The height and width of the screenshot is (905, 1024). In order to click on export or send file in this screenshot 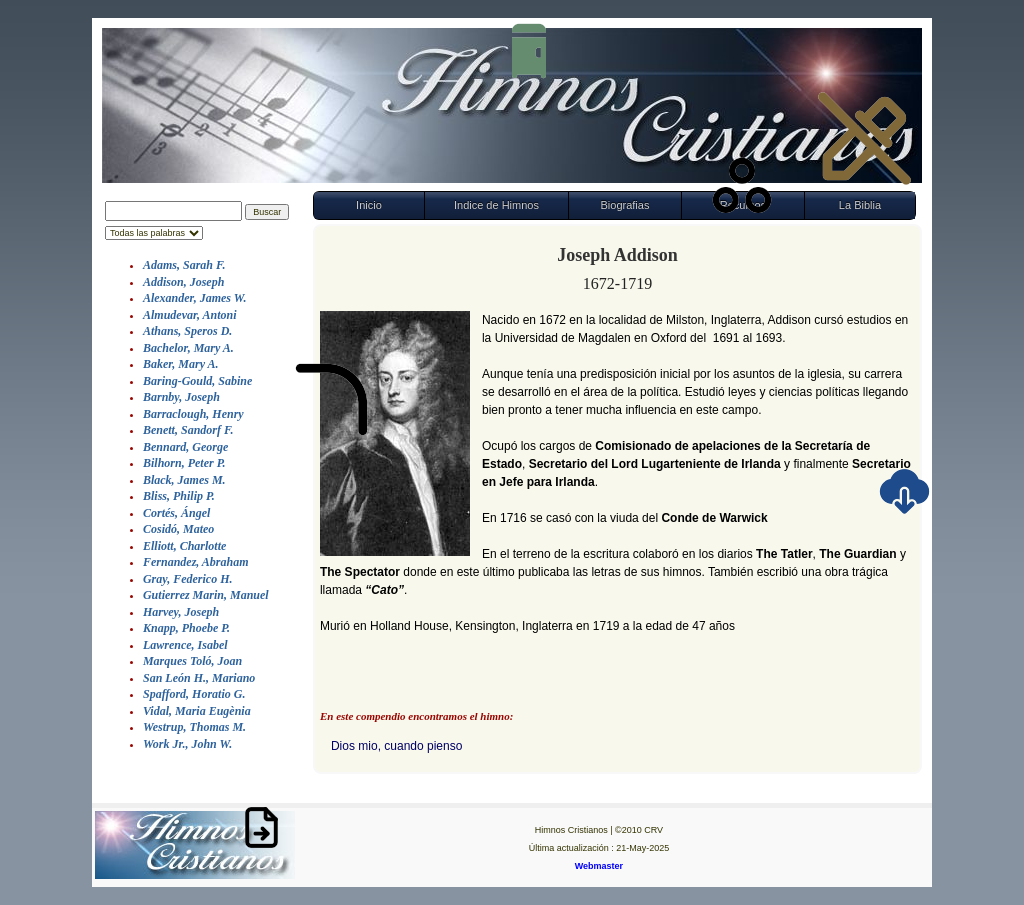, I will do `click(261, 827)`.